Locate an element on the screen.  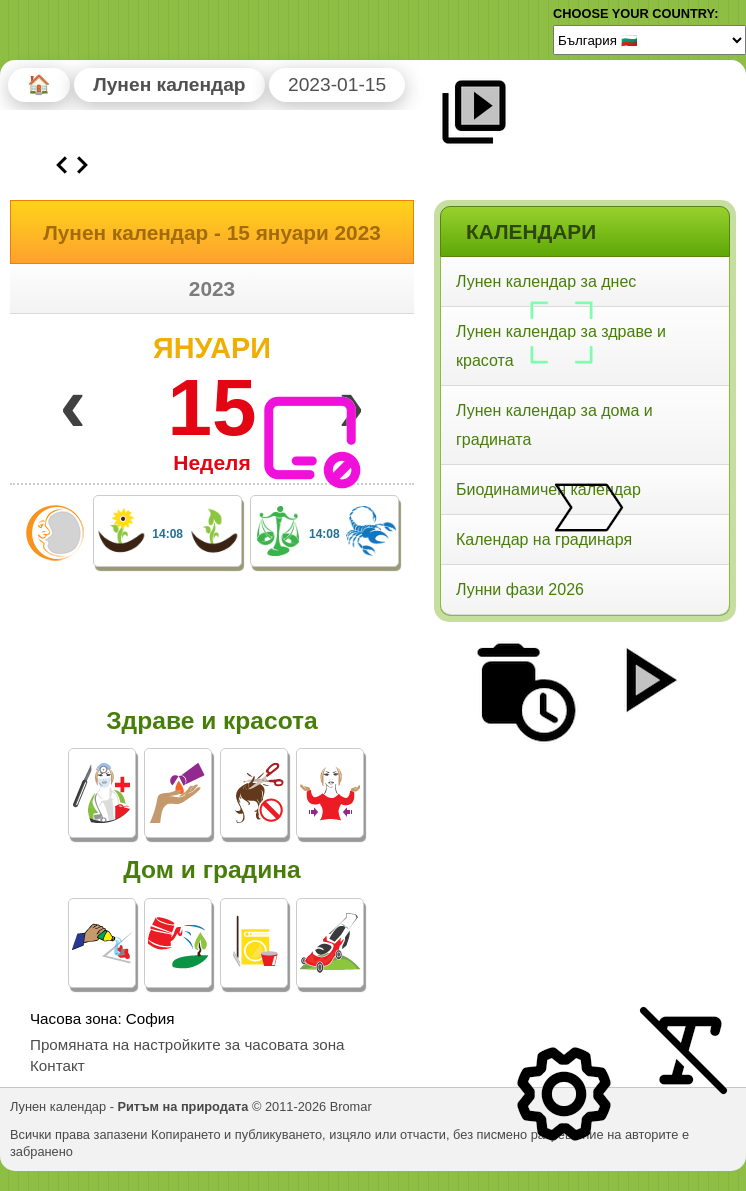
expand to fullscreen mode is located at coordinates (561, 332).